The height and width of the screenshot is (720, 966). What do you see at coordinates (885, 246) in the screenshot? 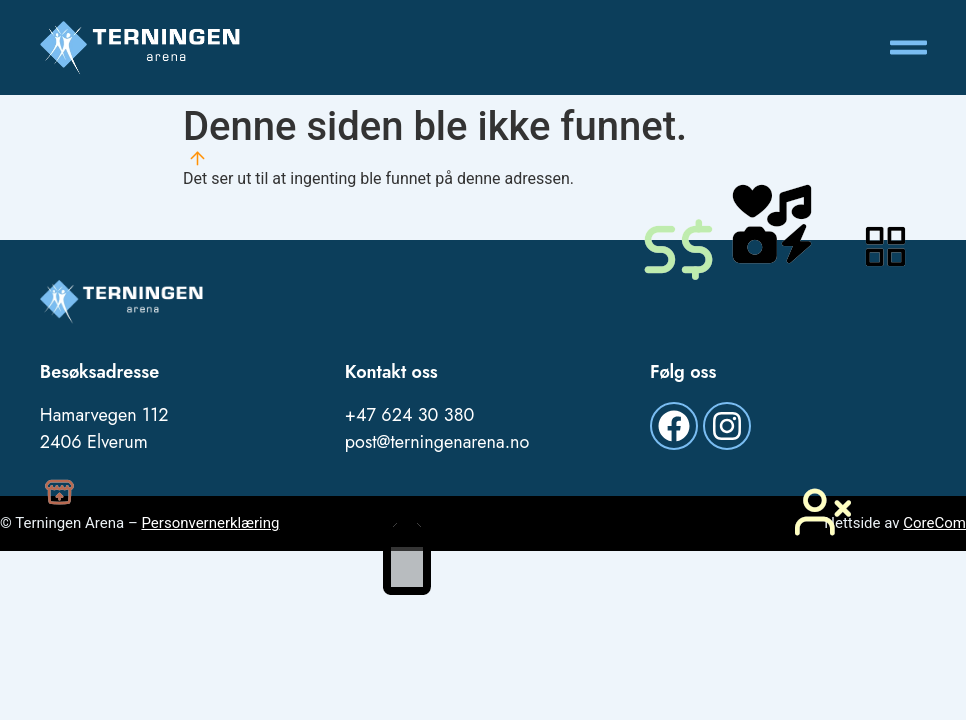
I see `view items in grid layout` at bounding box center [885, 246].